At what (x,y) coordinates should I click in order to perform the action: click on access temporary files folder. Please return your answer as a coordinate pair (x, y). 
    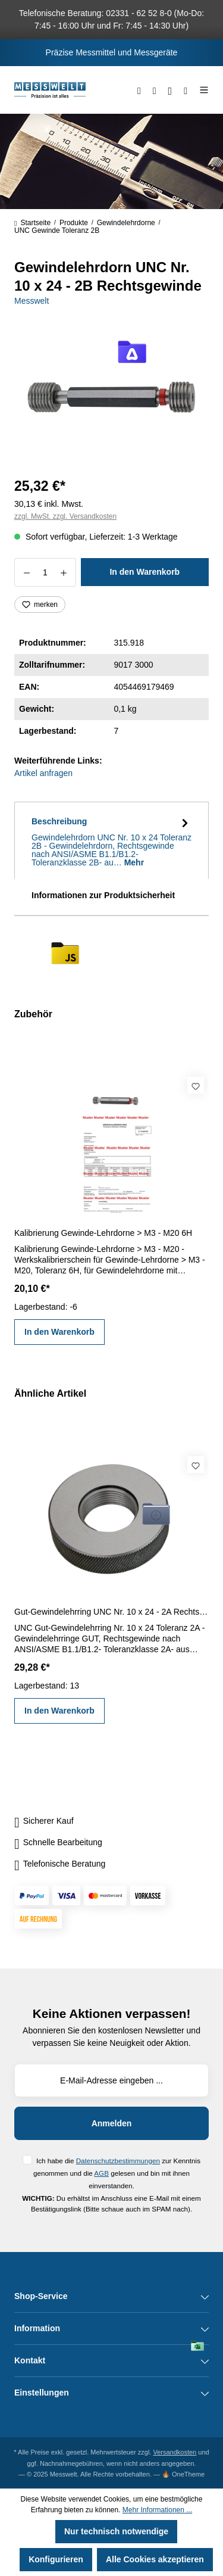
    Looking at the image, I should click on (156, 1513).